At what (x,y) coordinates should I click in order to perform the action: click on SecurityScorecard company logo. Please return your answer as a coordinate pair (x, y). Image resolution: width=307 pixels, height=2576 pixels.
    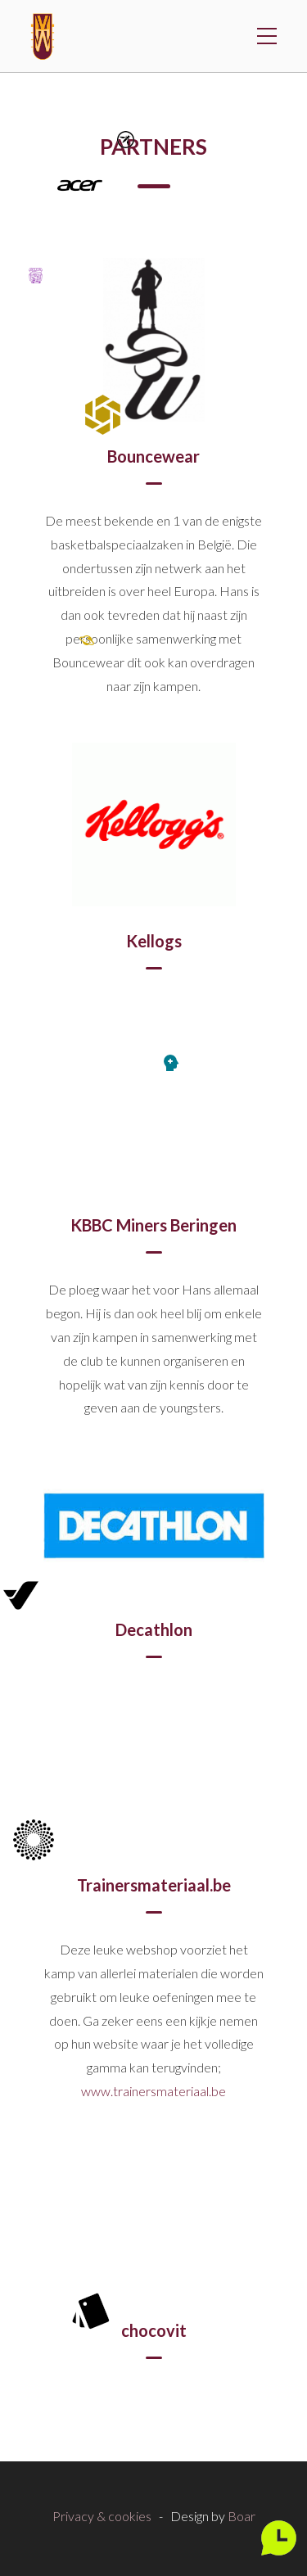
    Looking at the image, I should click on (102, 414).